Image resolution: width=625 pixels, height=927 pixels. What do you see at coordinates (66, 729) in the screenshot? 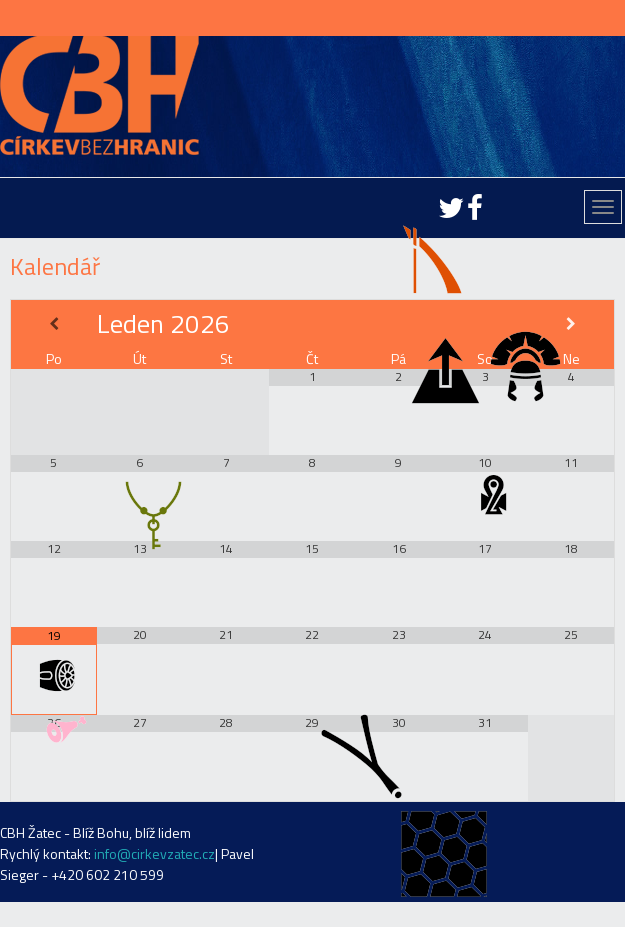
I see `food item in a game inventory` at bounding box center [66, 729].